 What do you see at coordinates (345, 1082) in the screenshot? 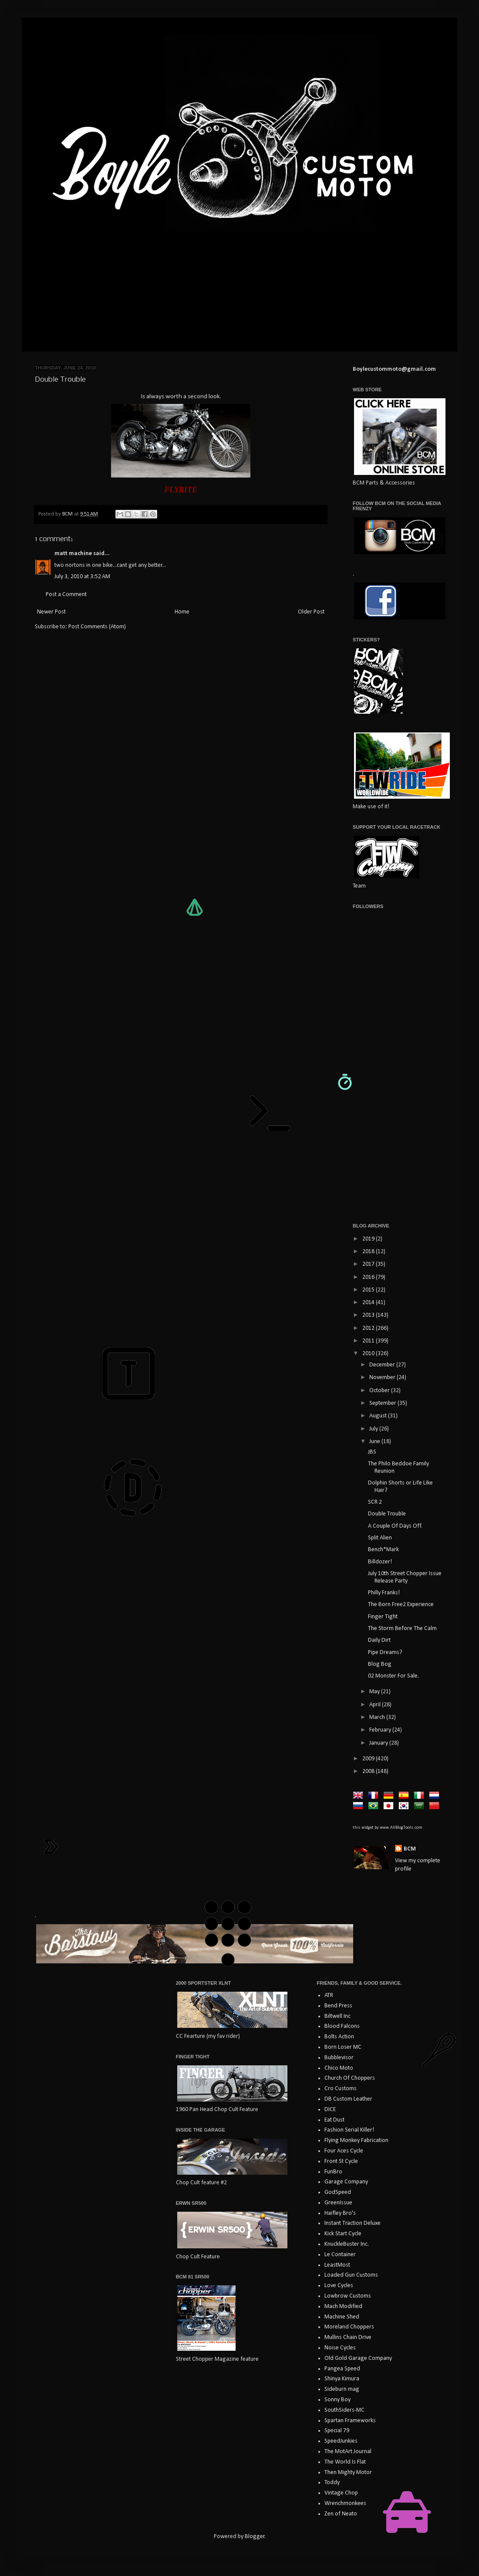
I see `start or stop a timer` at bounding box center [345, 1082].